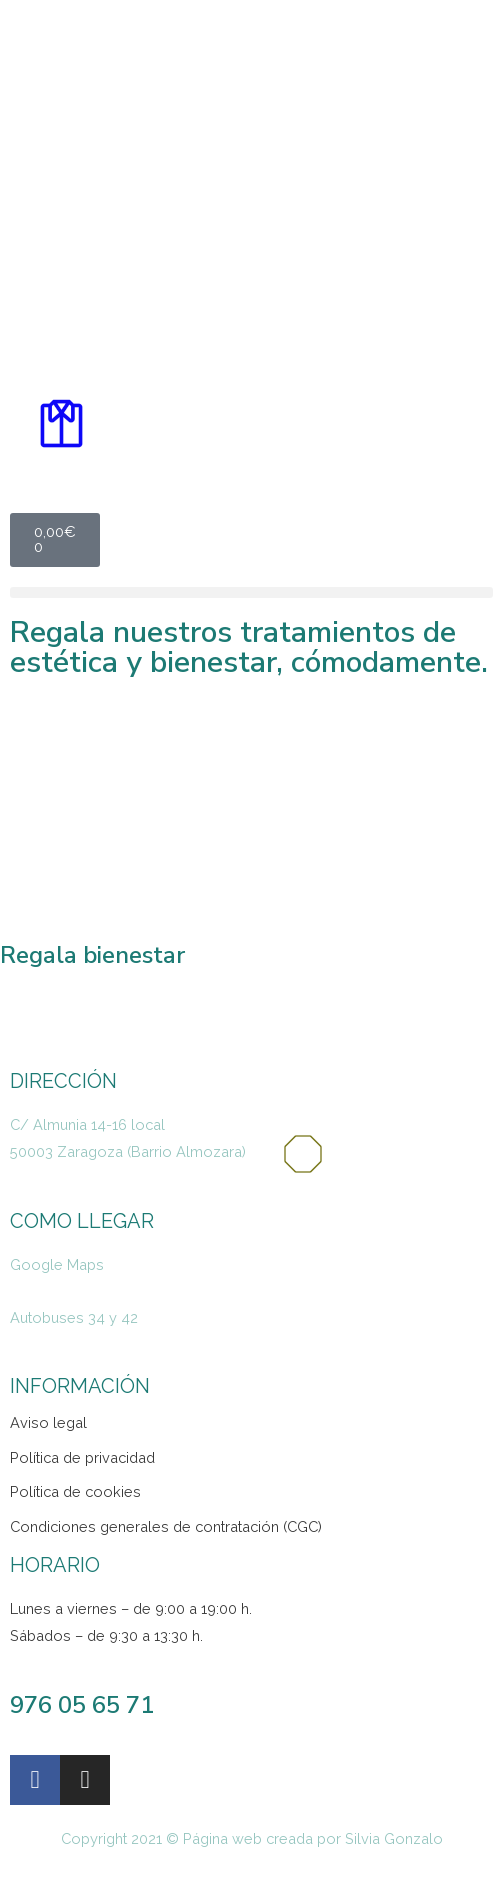  What do you see at coordinates (61, 424) in the screenshot?
I see `view clothing or apparel items` at bounding box center [61, 424].